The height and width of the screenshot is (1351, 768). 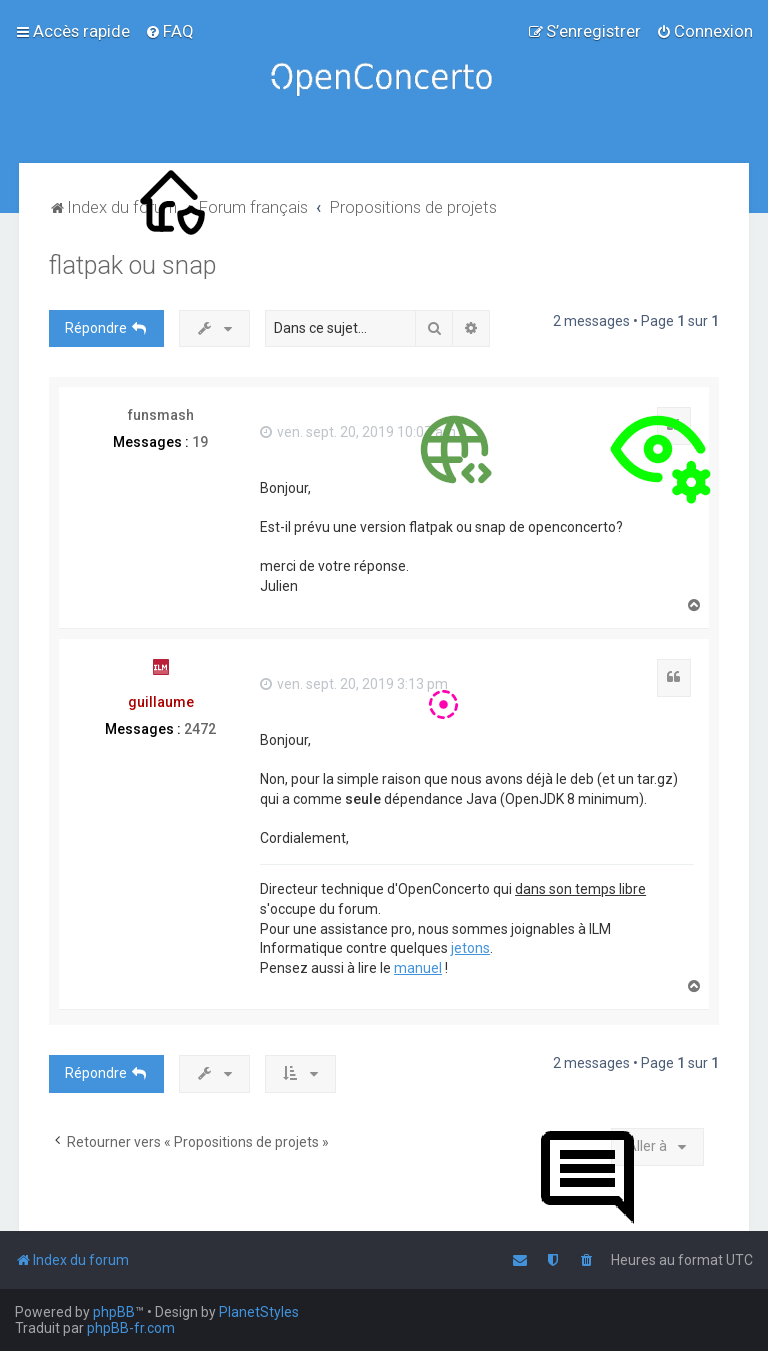 I want to click on add a comment or note, so click(x=587, y=1177).